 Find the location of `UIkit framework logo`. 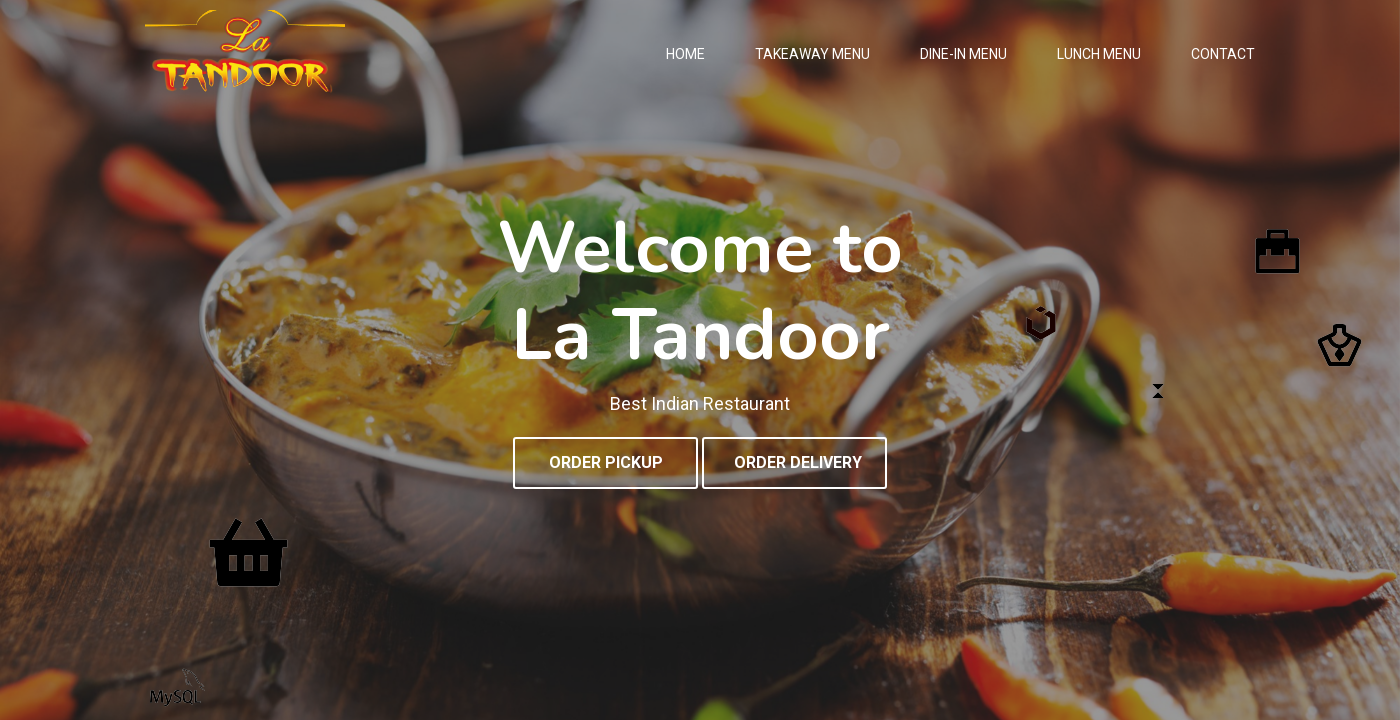

UIkit framework logo is located at coordinates (1041, 323).